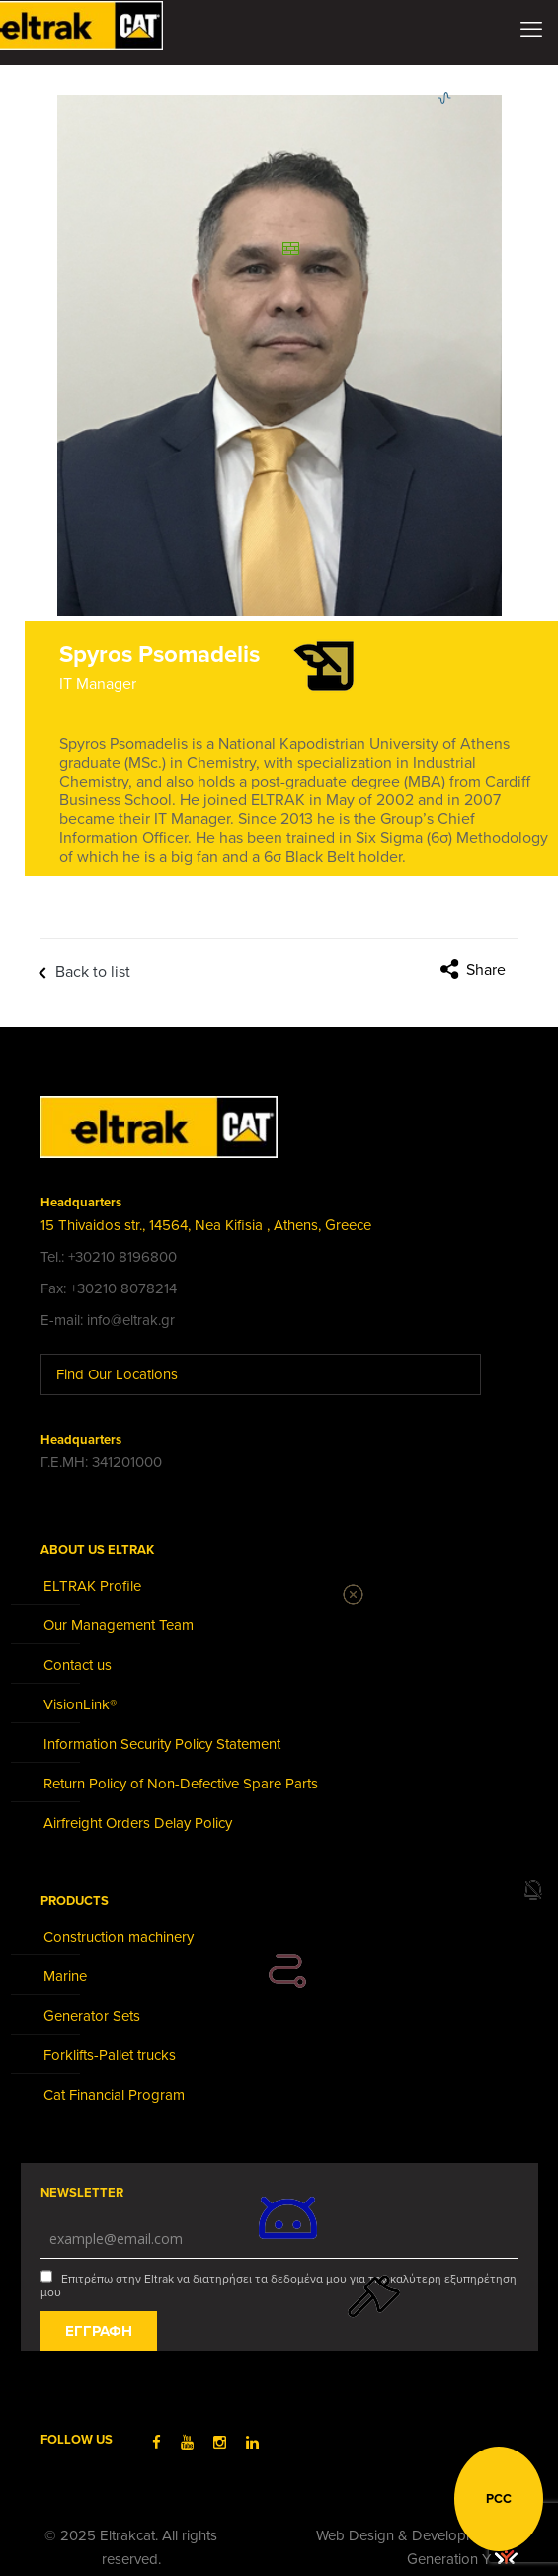  Describe the element at coordinates (373, 2297) in the screenshot. I see `tool or equipment category` at that location.